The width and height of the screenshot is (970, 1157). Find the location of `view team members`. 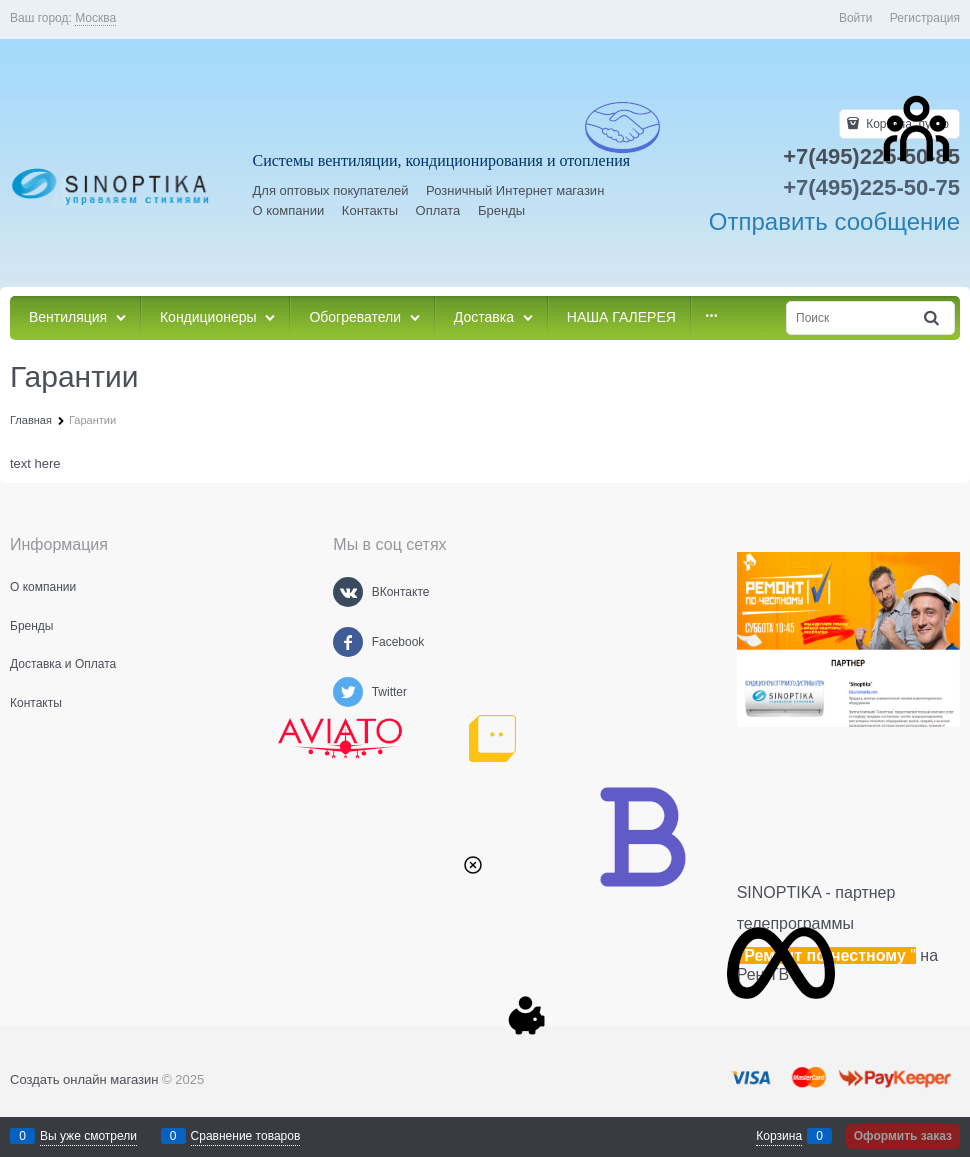

view team members is located at coordinates (916, 128).